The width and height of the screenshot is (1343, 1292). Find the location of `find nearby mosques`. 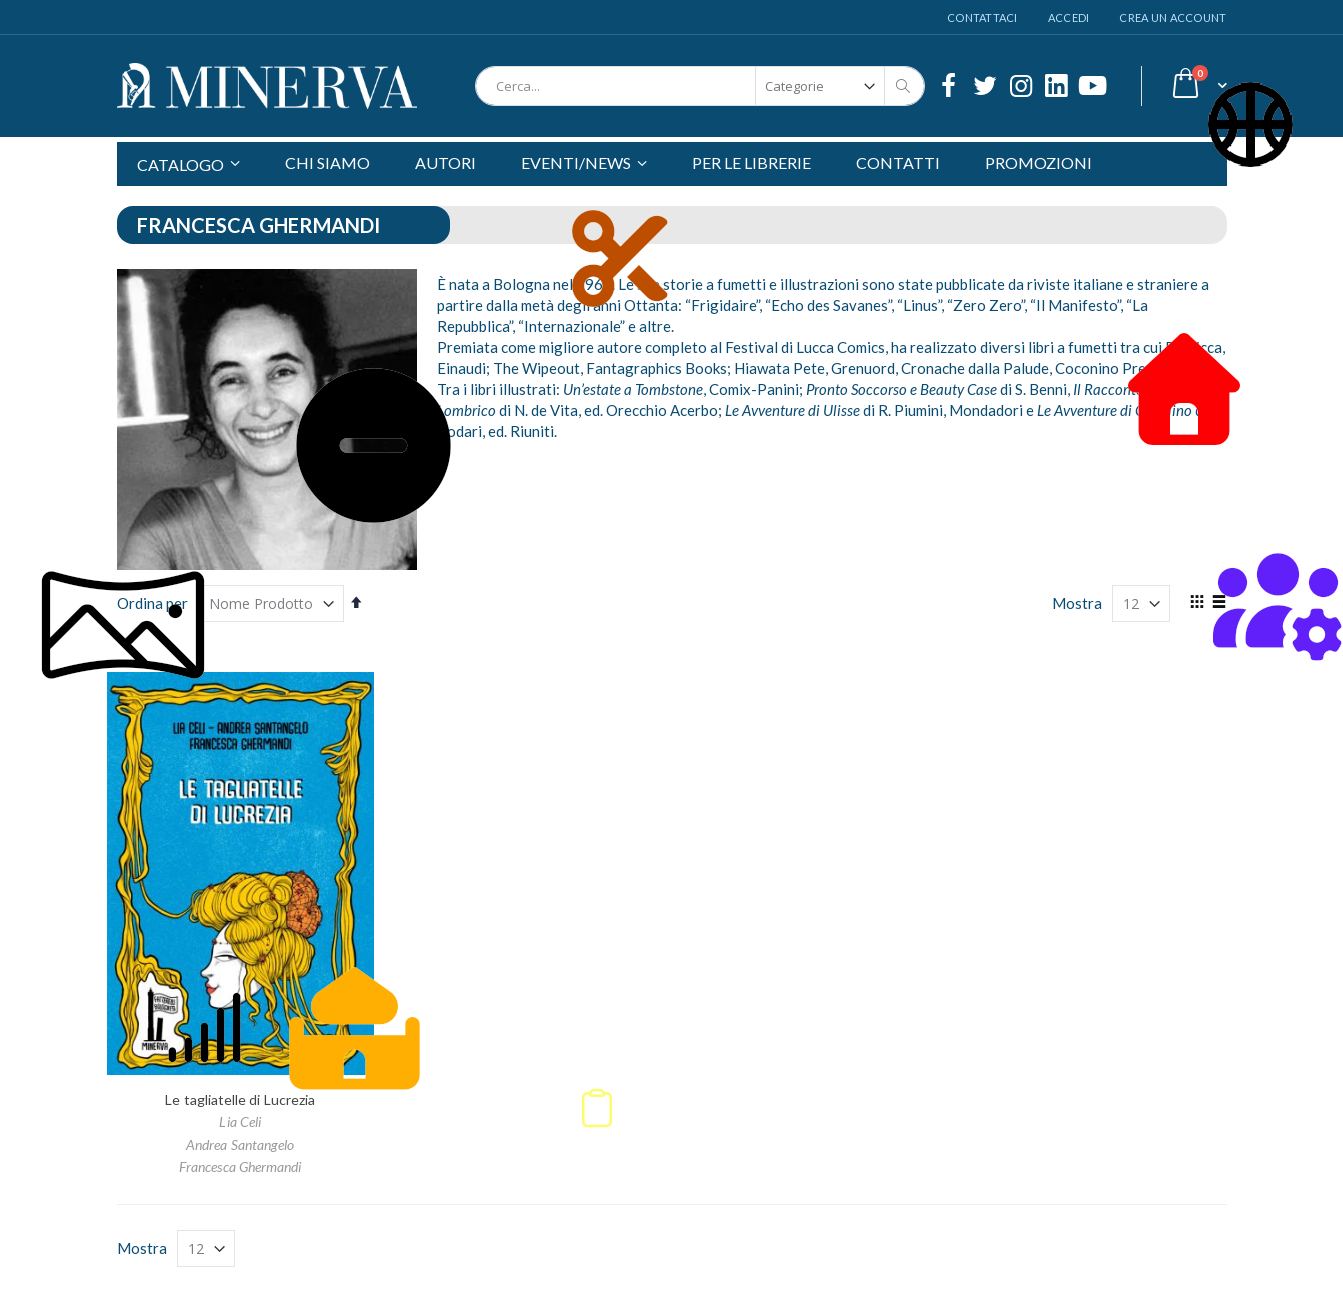

find nearby mosques is located at coordinates (354, 1031).